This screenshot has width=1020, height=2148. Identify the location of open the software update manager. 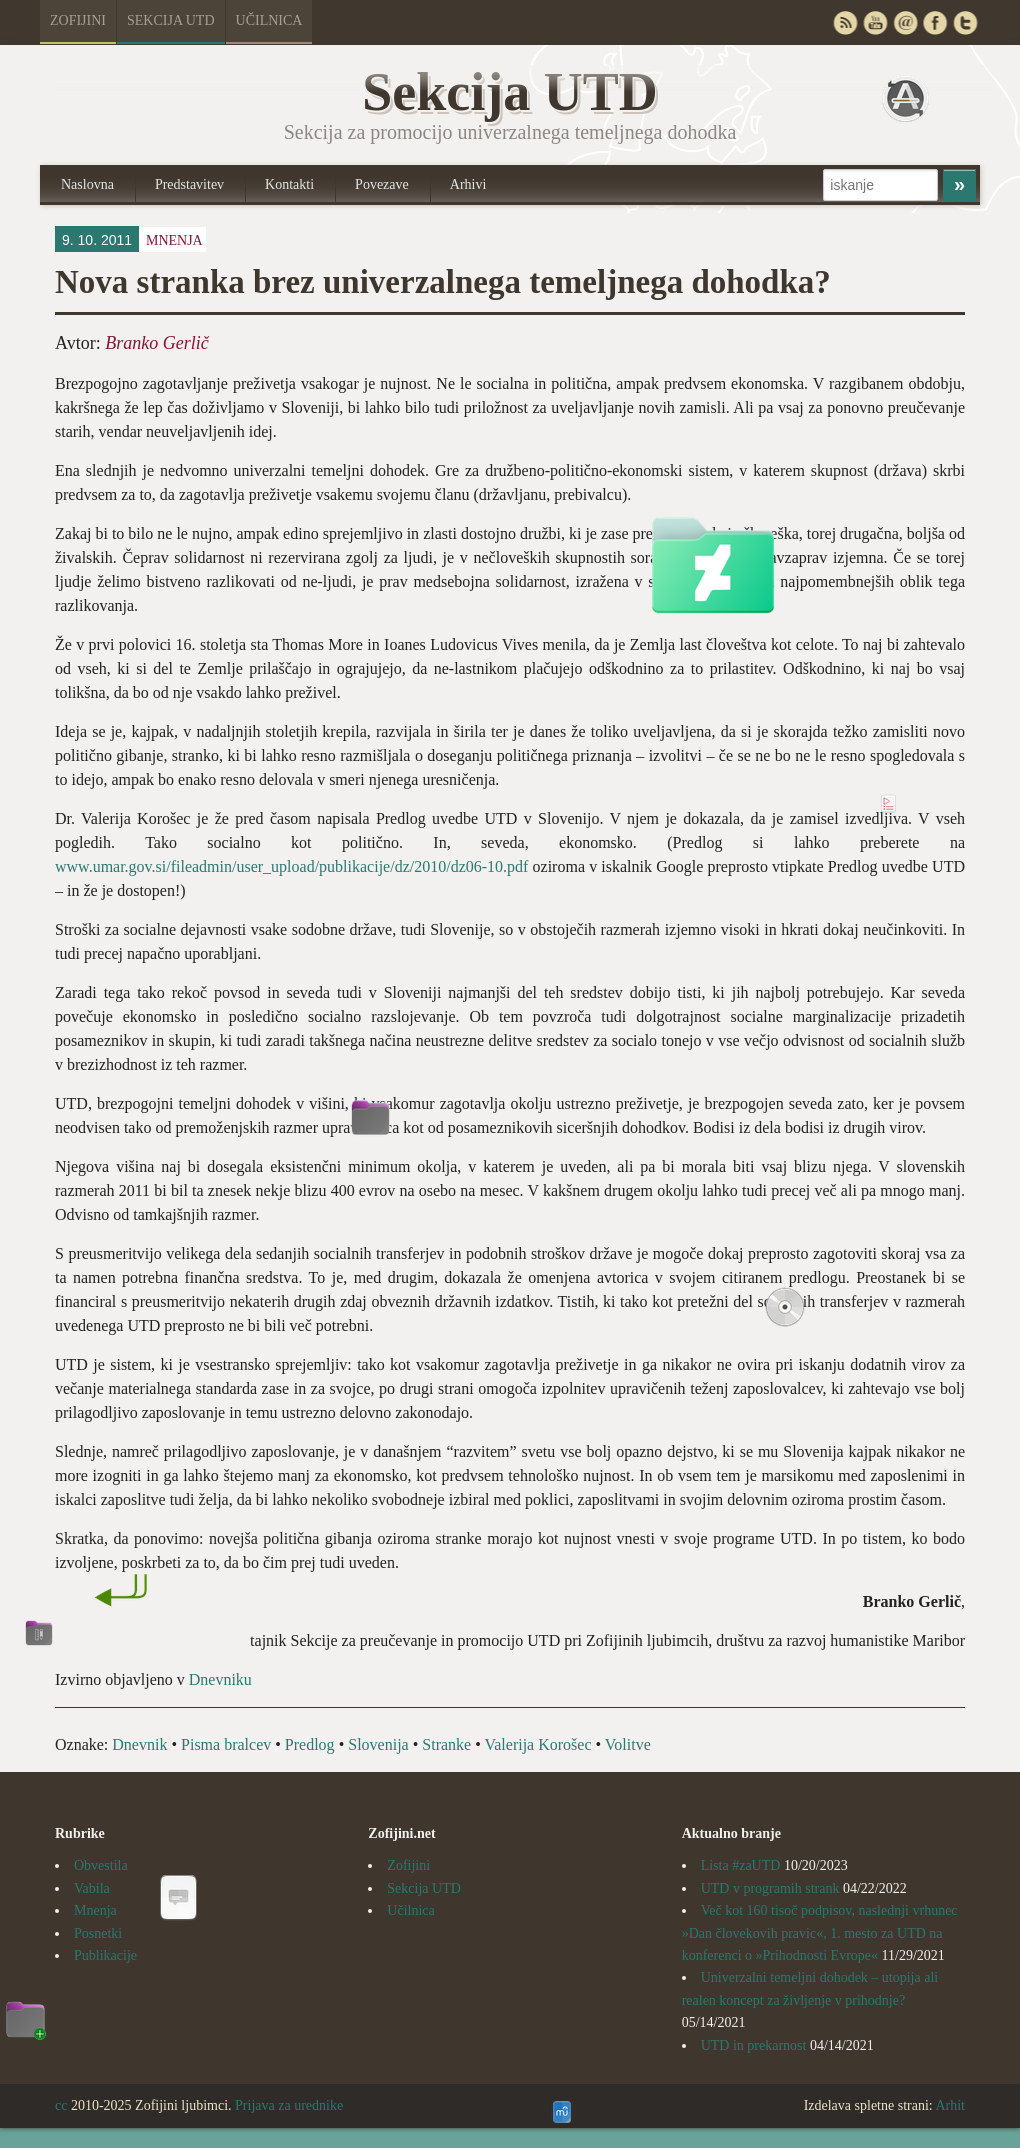
(905, 98).